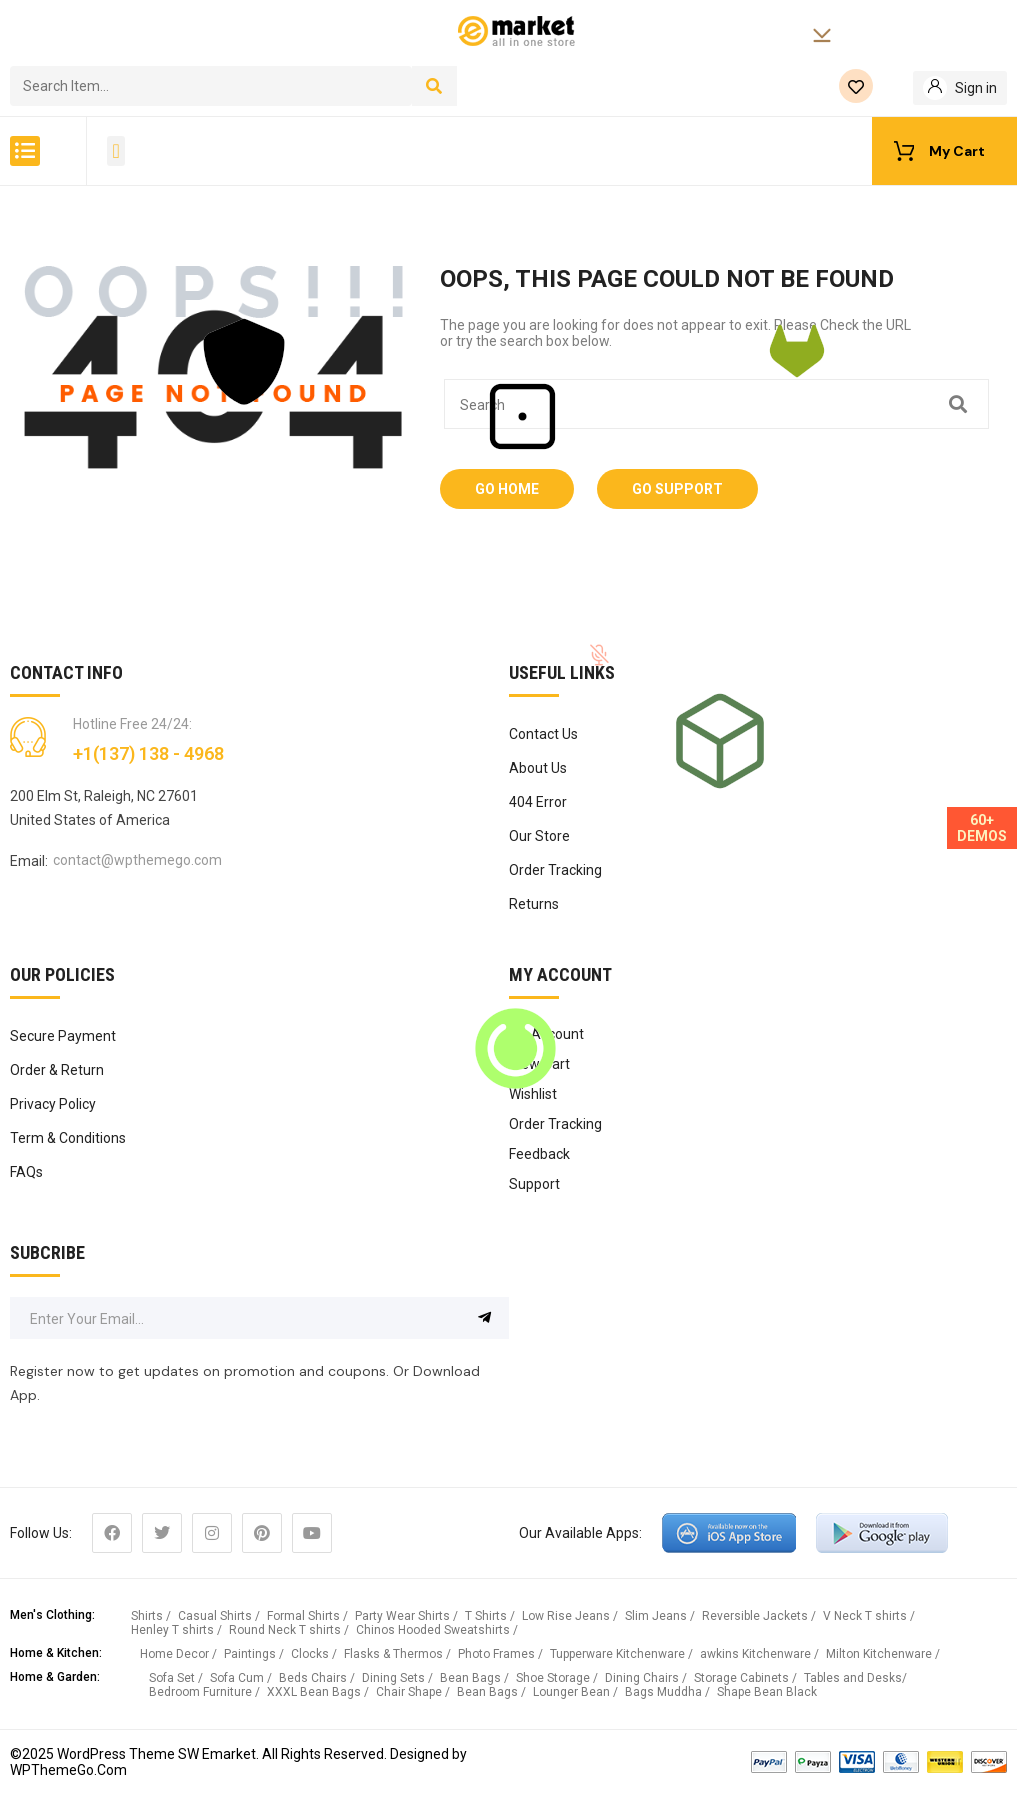 Image resolution: width=1017 pixels, height=1794 pixels. Describe the element at coordinates (244, 362) in the screenshot. I see `indicates security or protection status` at that location.